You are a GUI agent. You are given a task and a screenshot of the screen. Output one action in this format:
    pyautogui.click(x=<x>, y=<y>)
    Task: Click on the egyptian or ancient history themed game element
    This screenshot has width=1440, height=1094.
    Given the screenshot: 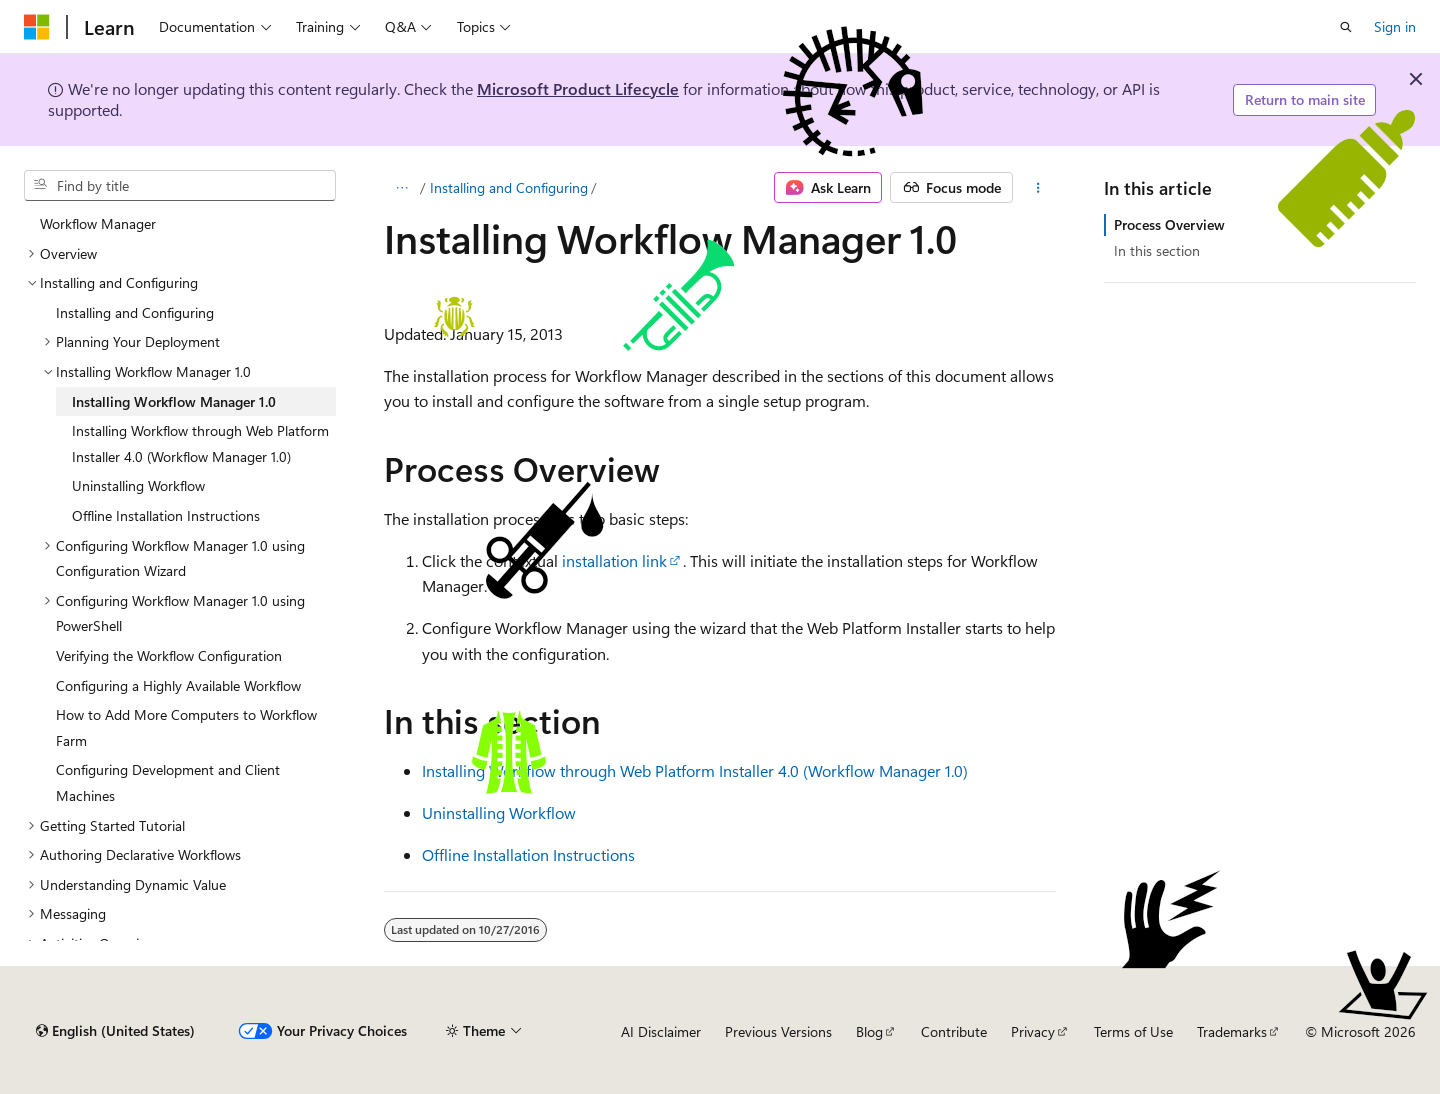 What is the action you would take?
    pyautogui.click(x=454, y=317)
    